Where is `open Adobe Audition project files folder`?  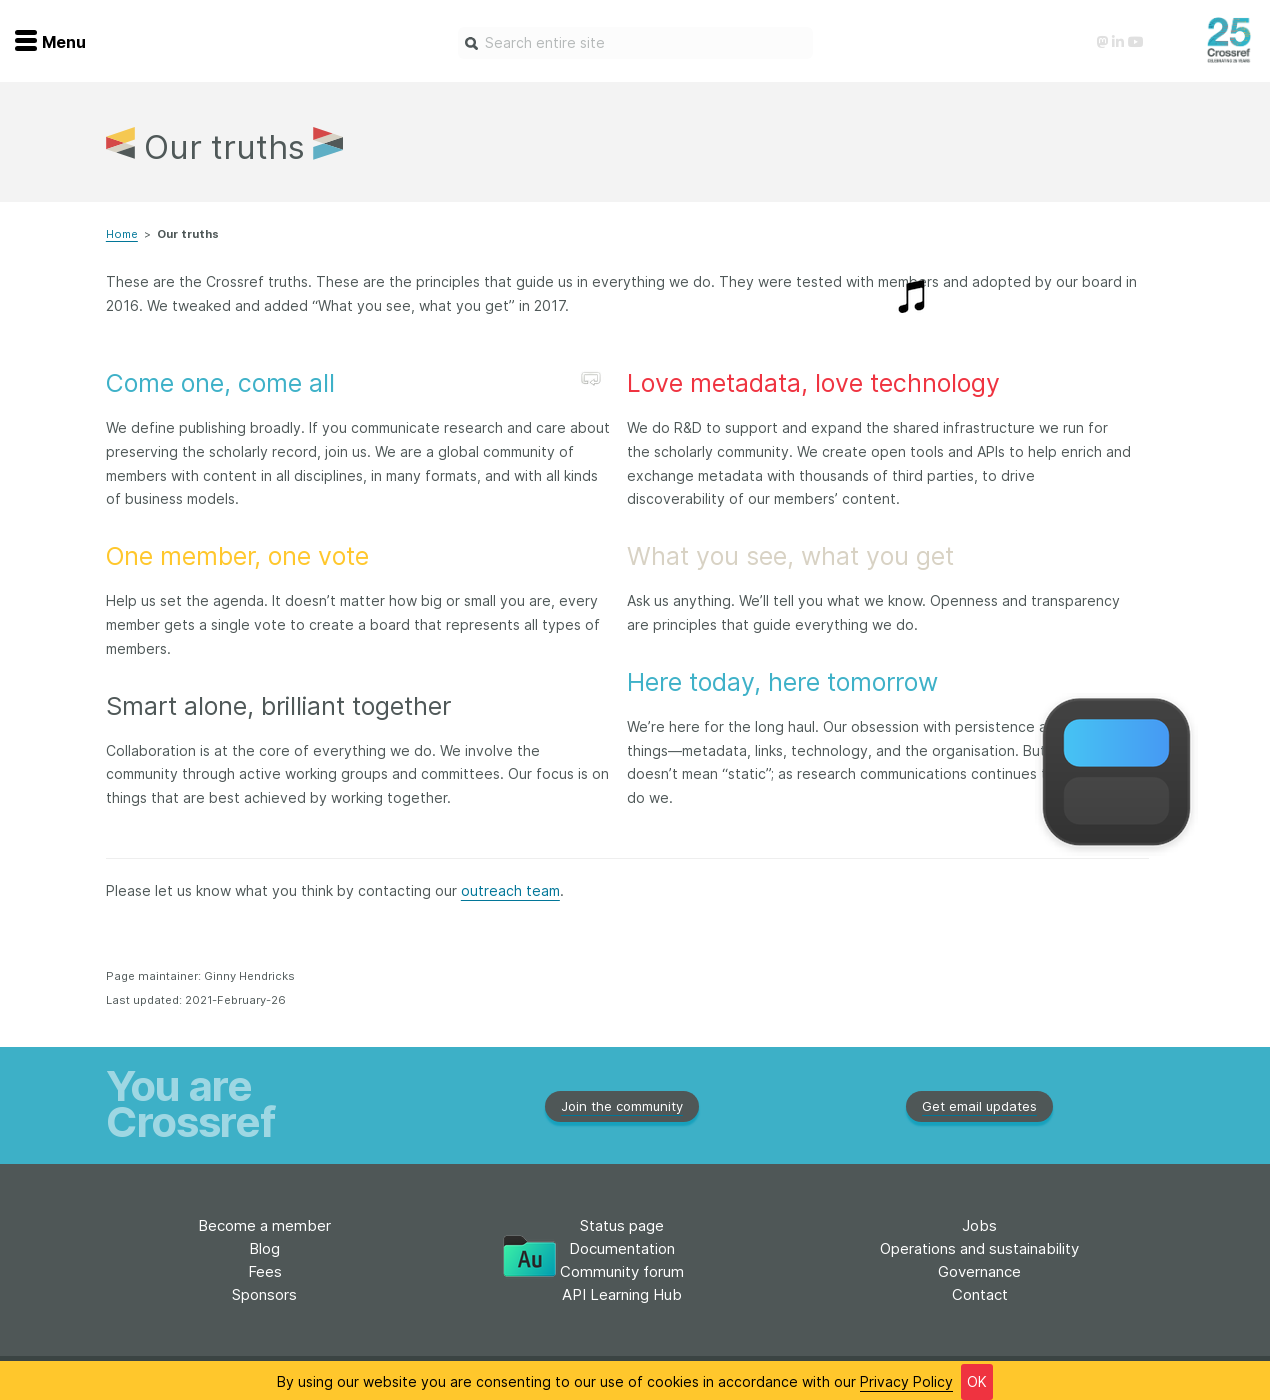
open Adobe Audition project files folder is located at coordinates (529, 1257).